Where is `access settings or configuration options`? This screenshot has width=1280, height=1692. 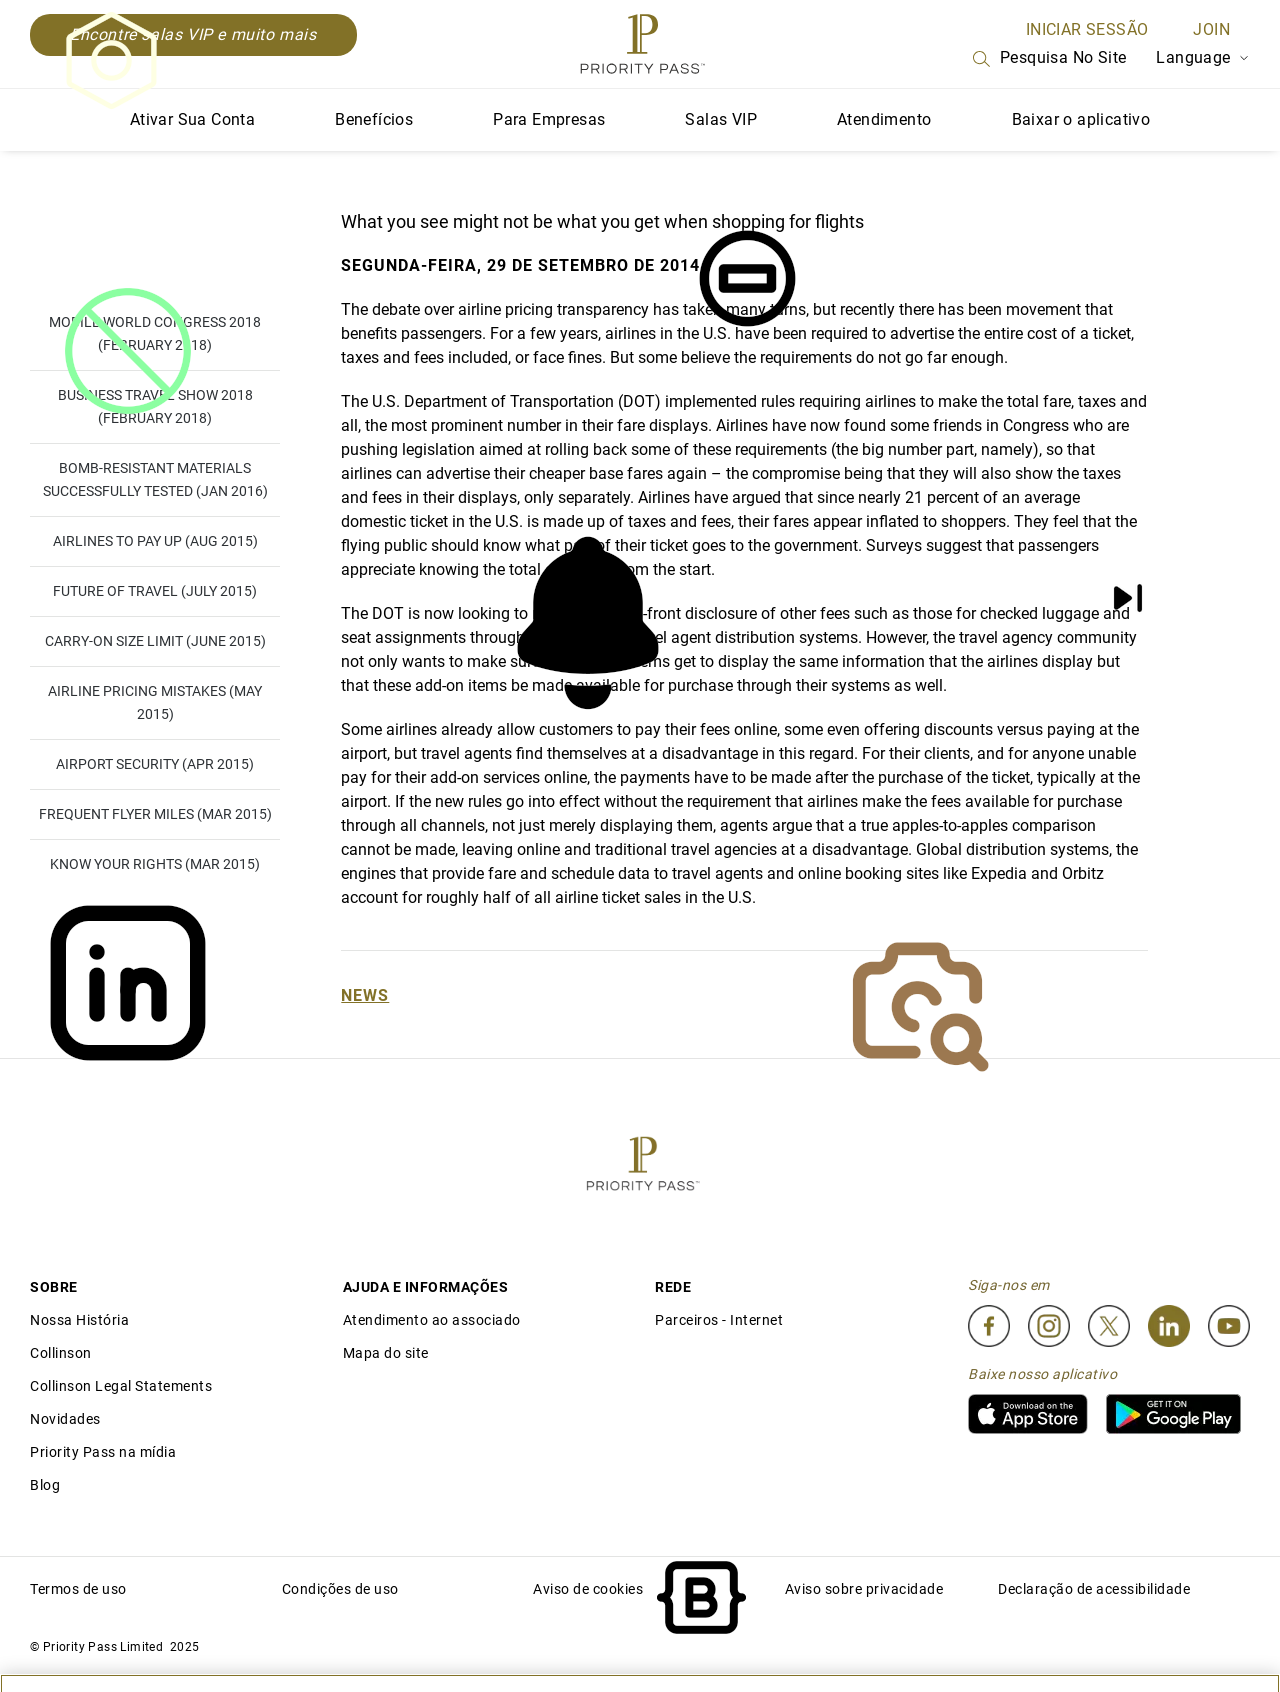 access settings or configuration options is located at coordinates (111, 60).